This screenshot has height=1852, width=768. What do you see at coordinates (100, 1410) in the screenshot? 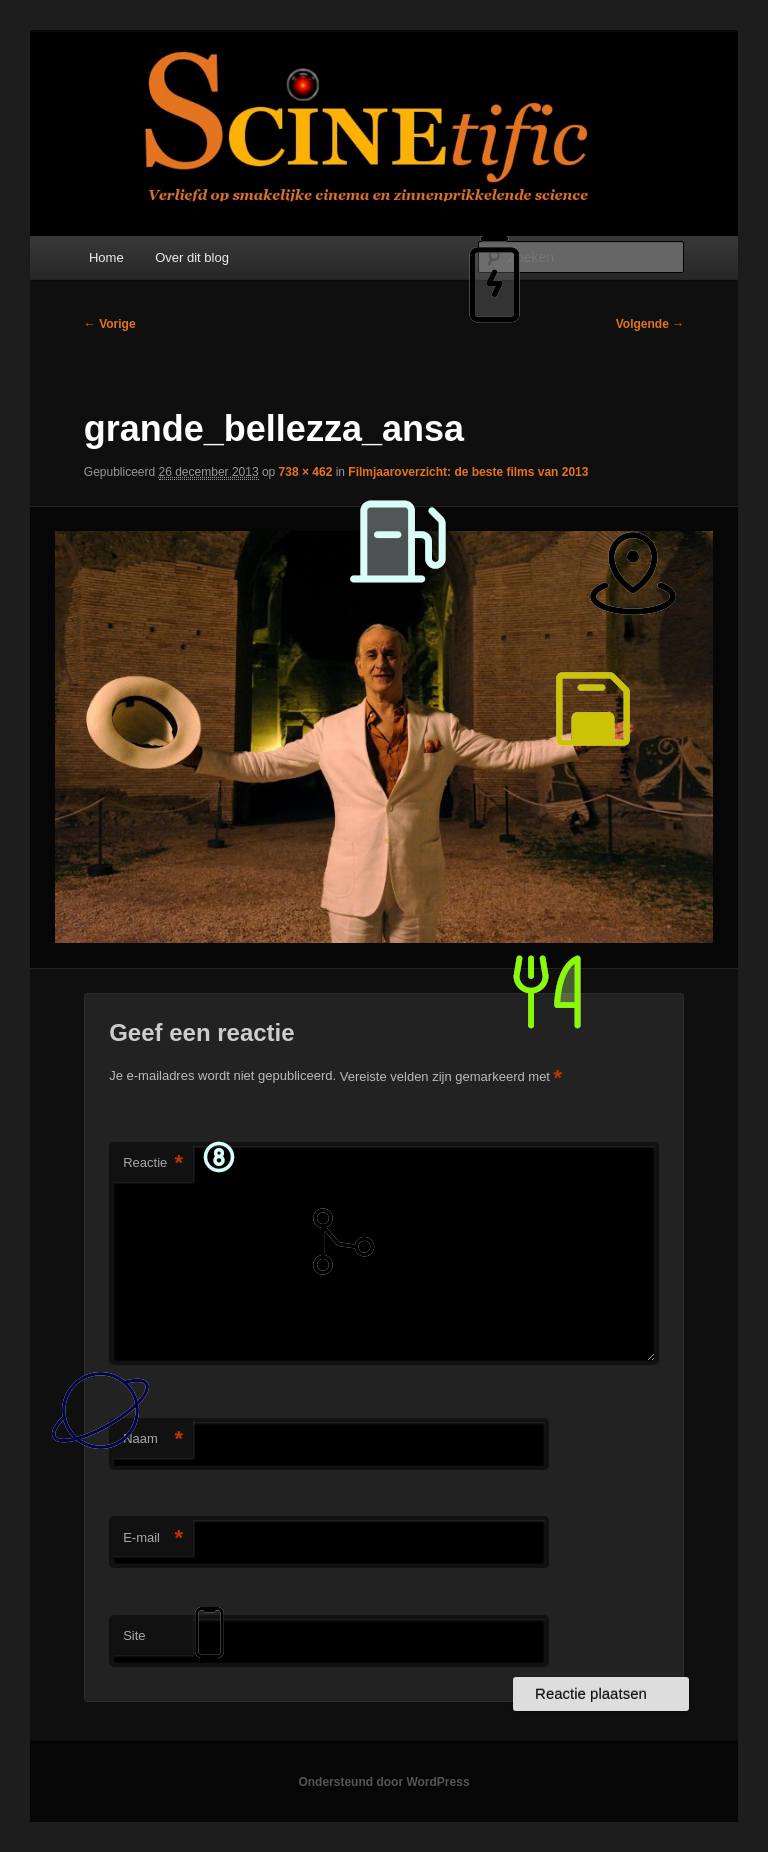
I see `explore global or worldwide content` at bounding box center [100, 1410].